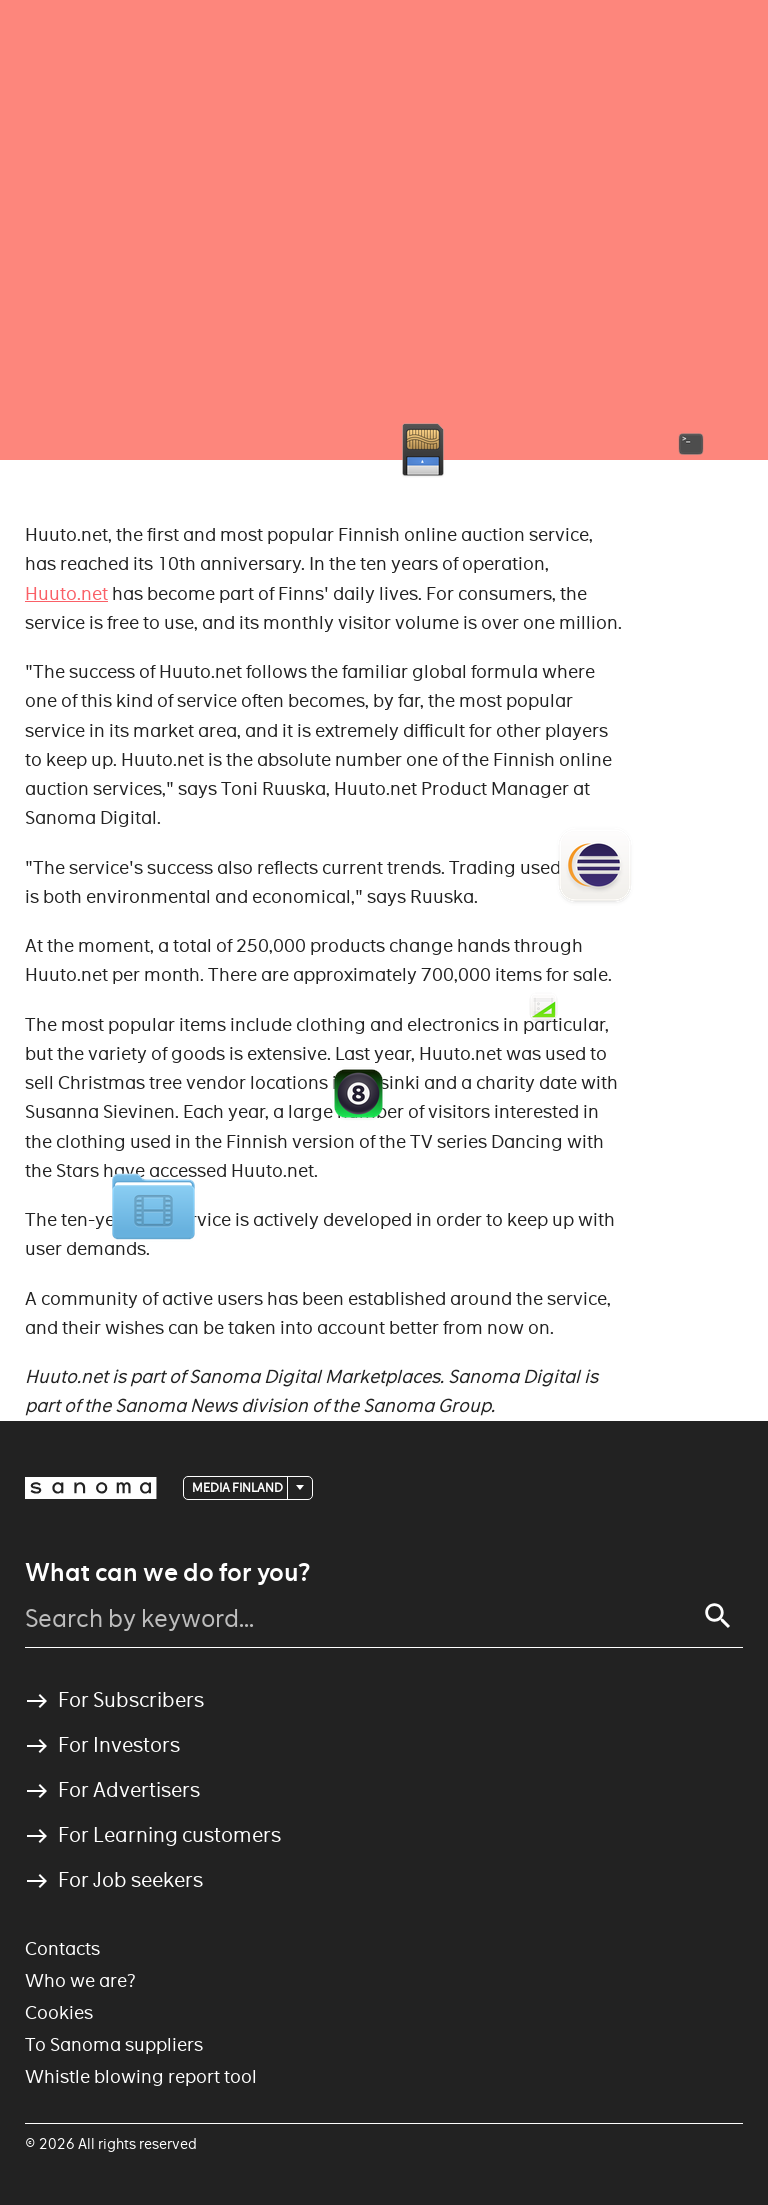 The width and height of the screenshot is (768, 2205). What do you see at coordinates (595, 865) in the screenshot?
I see `open eclipse IDE` at bounding box center [595, 865].